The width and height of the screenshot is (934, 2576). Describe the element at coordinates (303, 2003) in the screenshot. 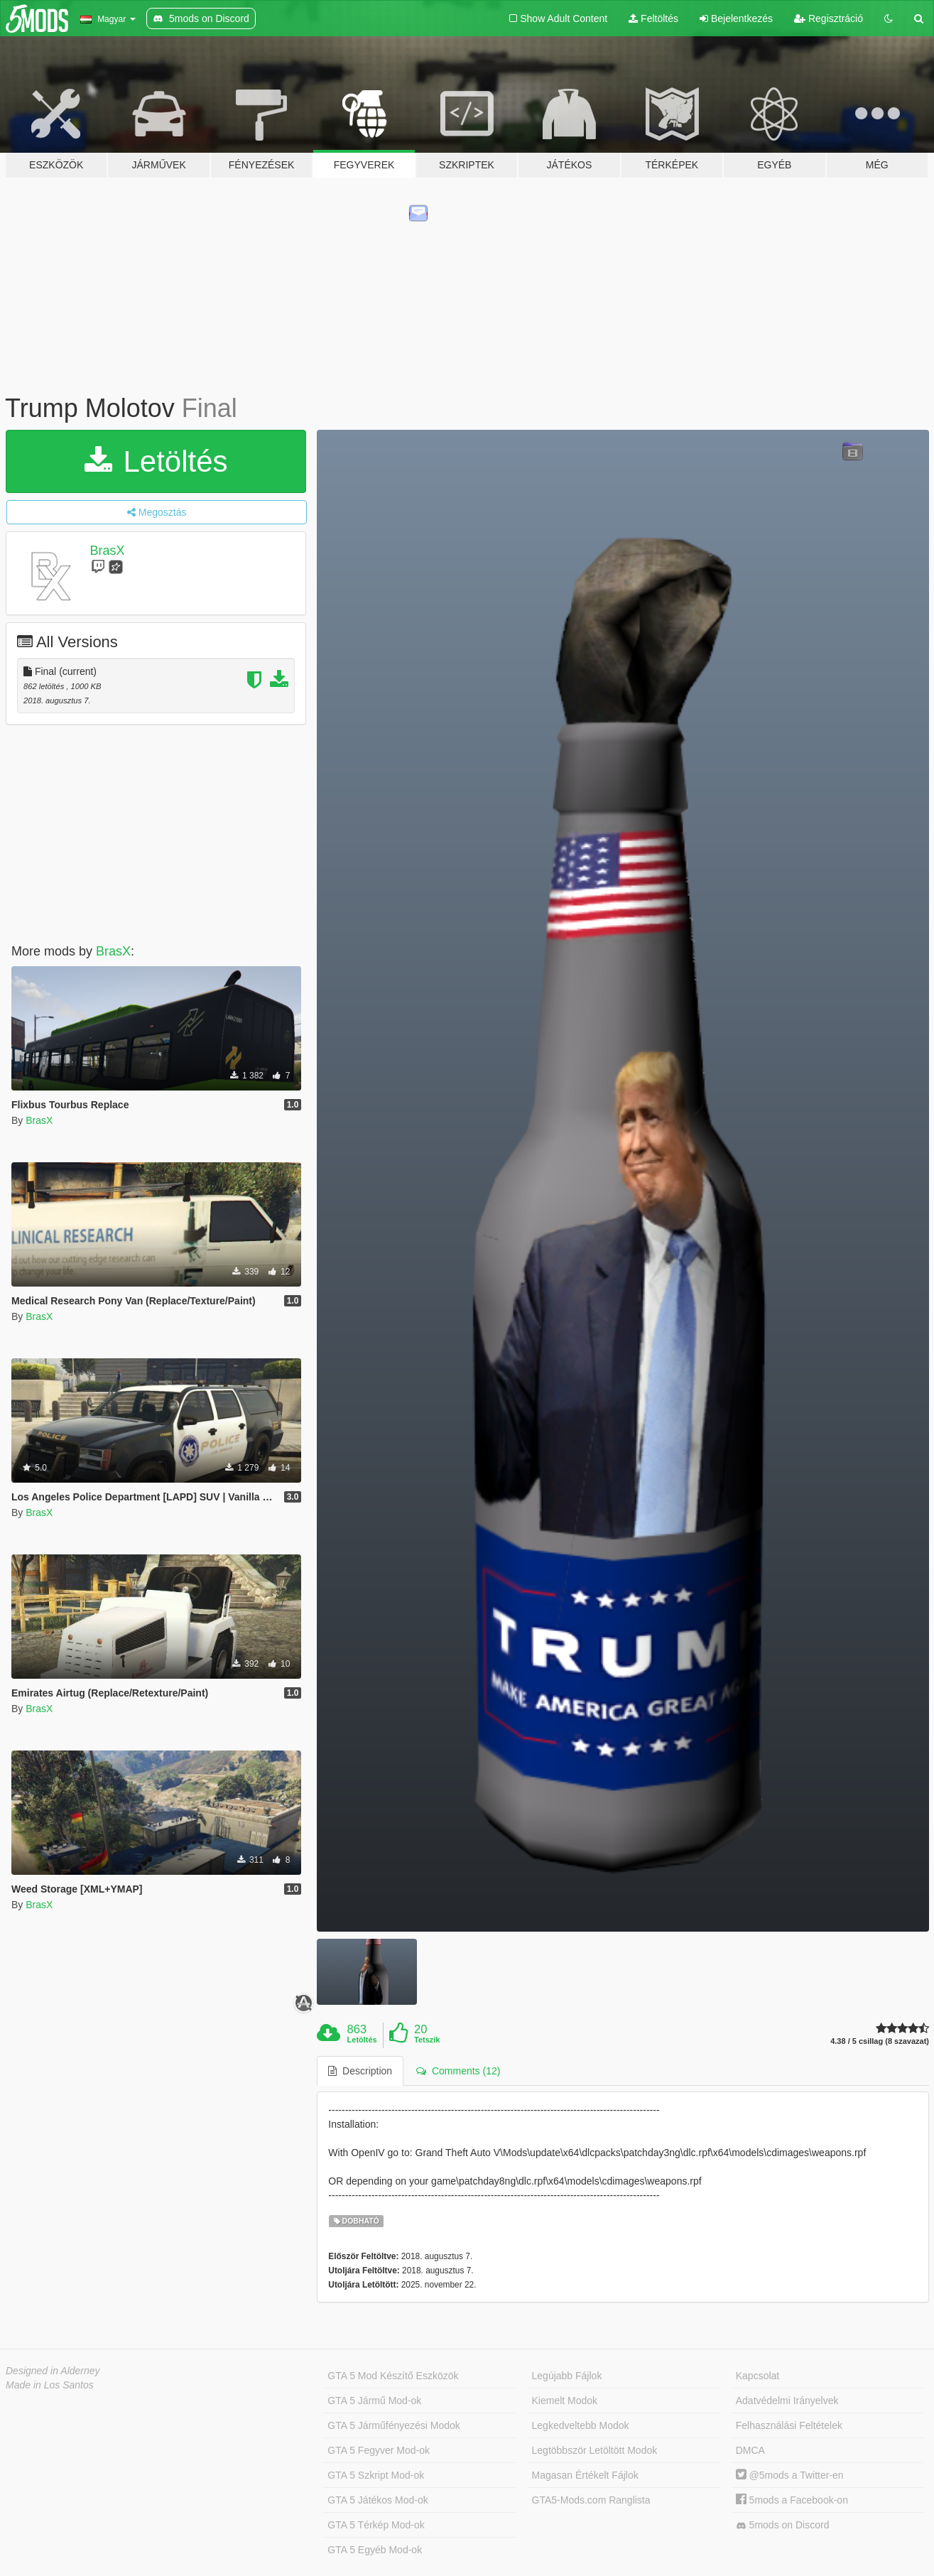

I see `open the software update manager` at that location.